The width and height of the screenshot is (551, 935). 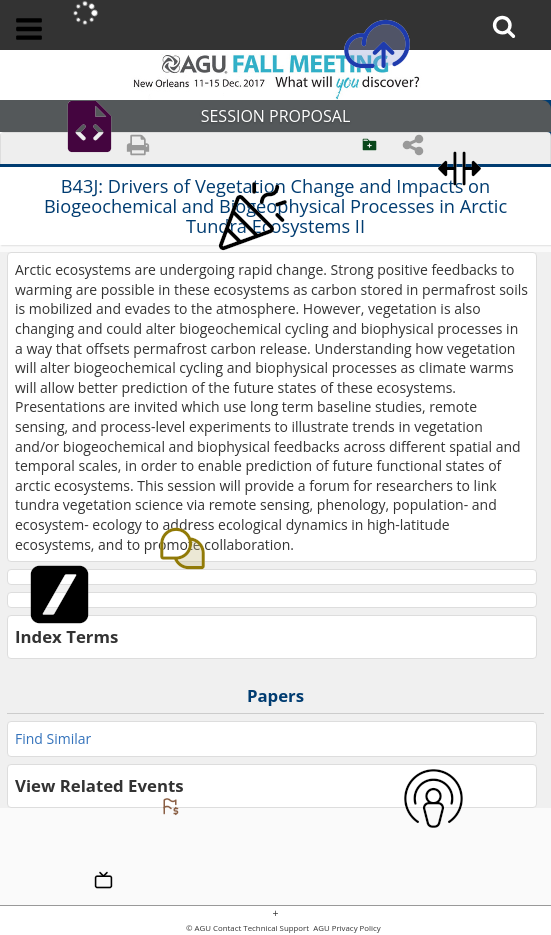 What do you see at coordinates (89, 126) in the screenshot?
I see `view source code file` at bounding box center [89, 126].